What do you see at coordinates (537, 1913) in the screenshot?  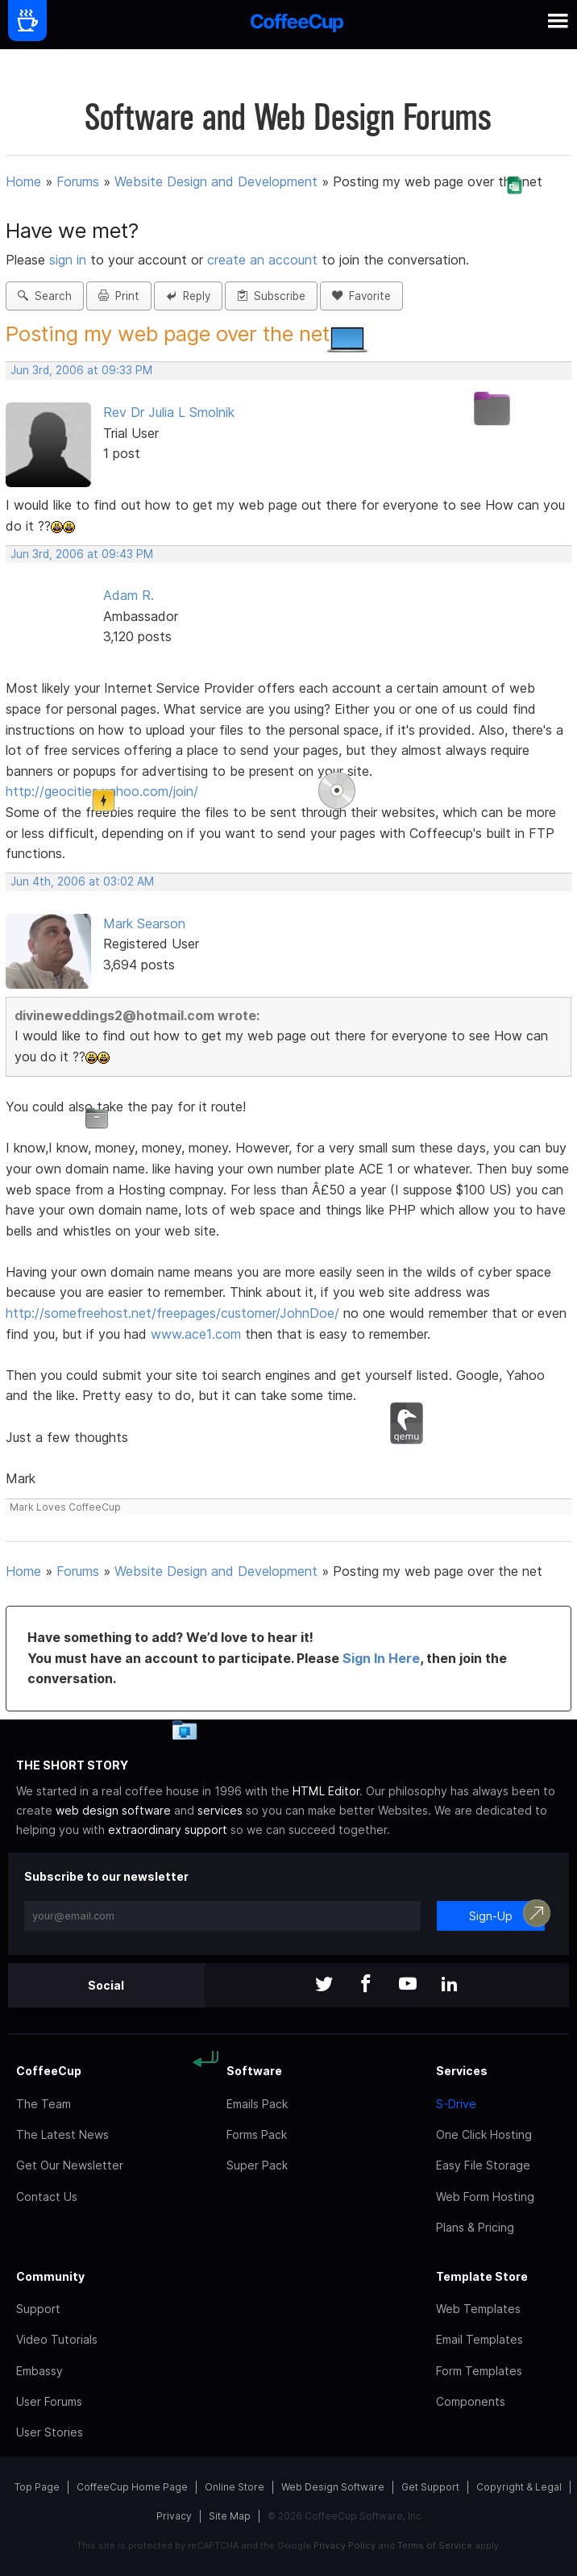 I see `indicates a symbolic link or shortcut to another file` at bounding box center [537, 1913].